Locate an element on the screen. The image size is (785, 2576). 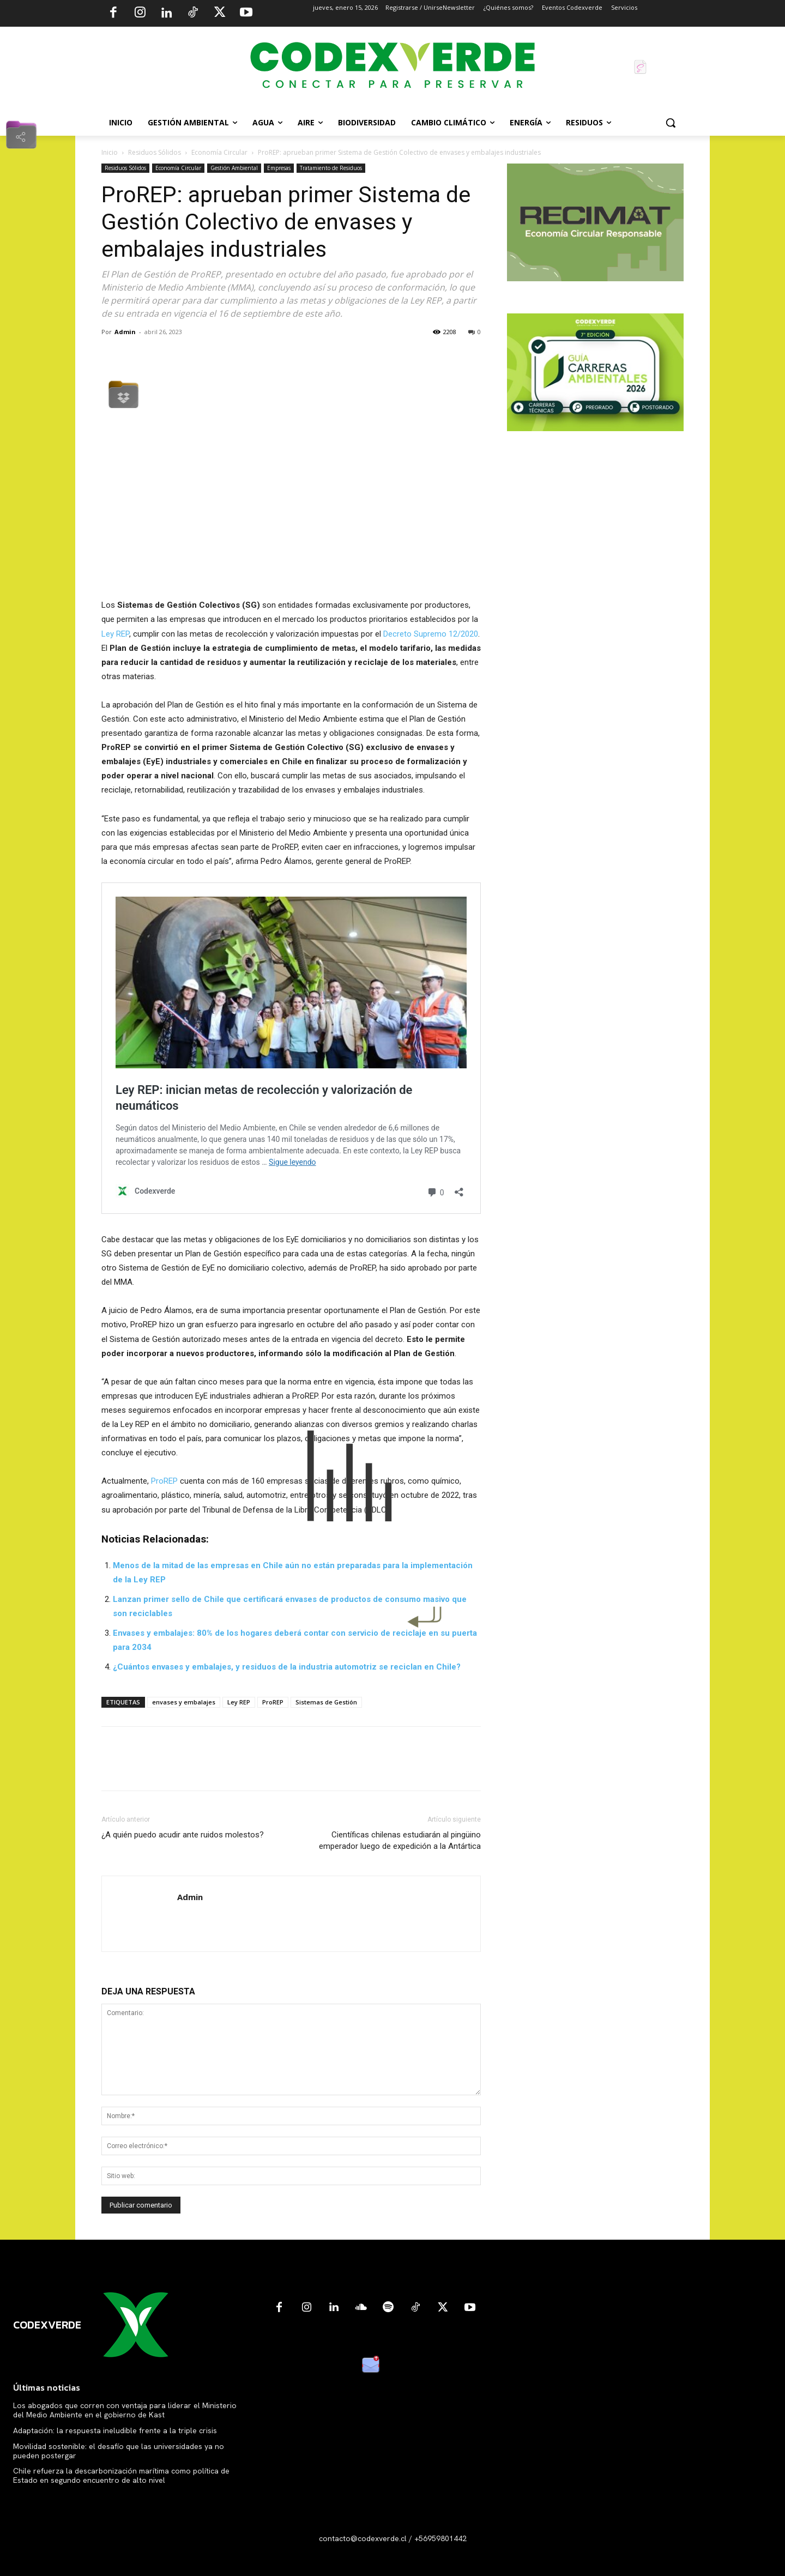
adjust audio equalizer settings is located at coordinates (353, 1476).